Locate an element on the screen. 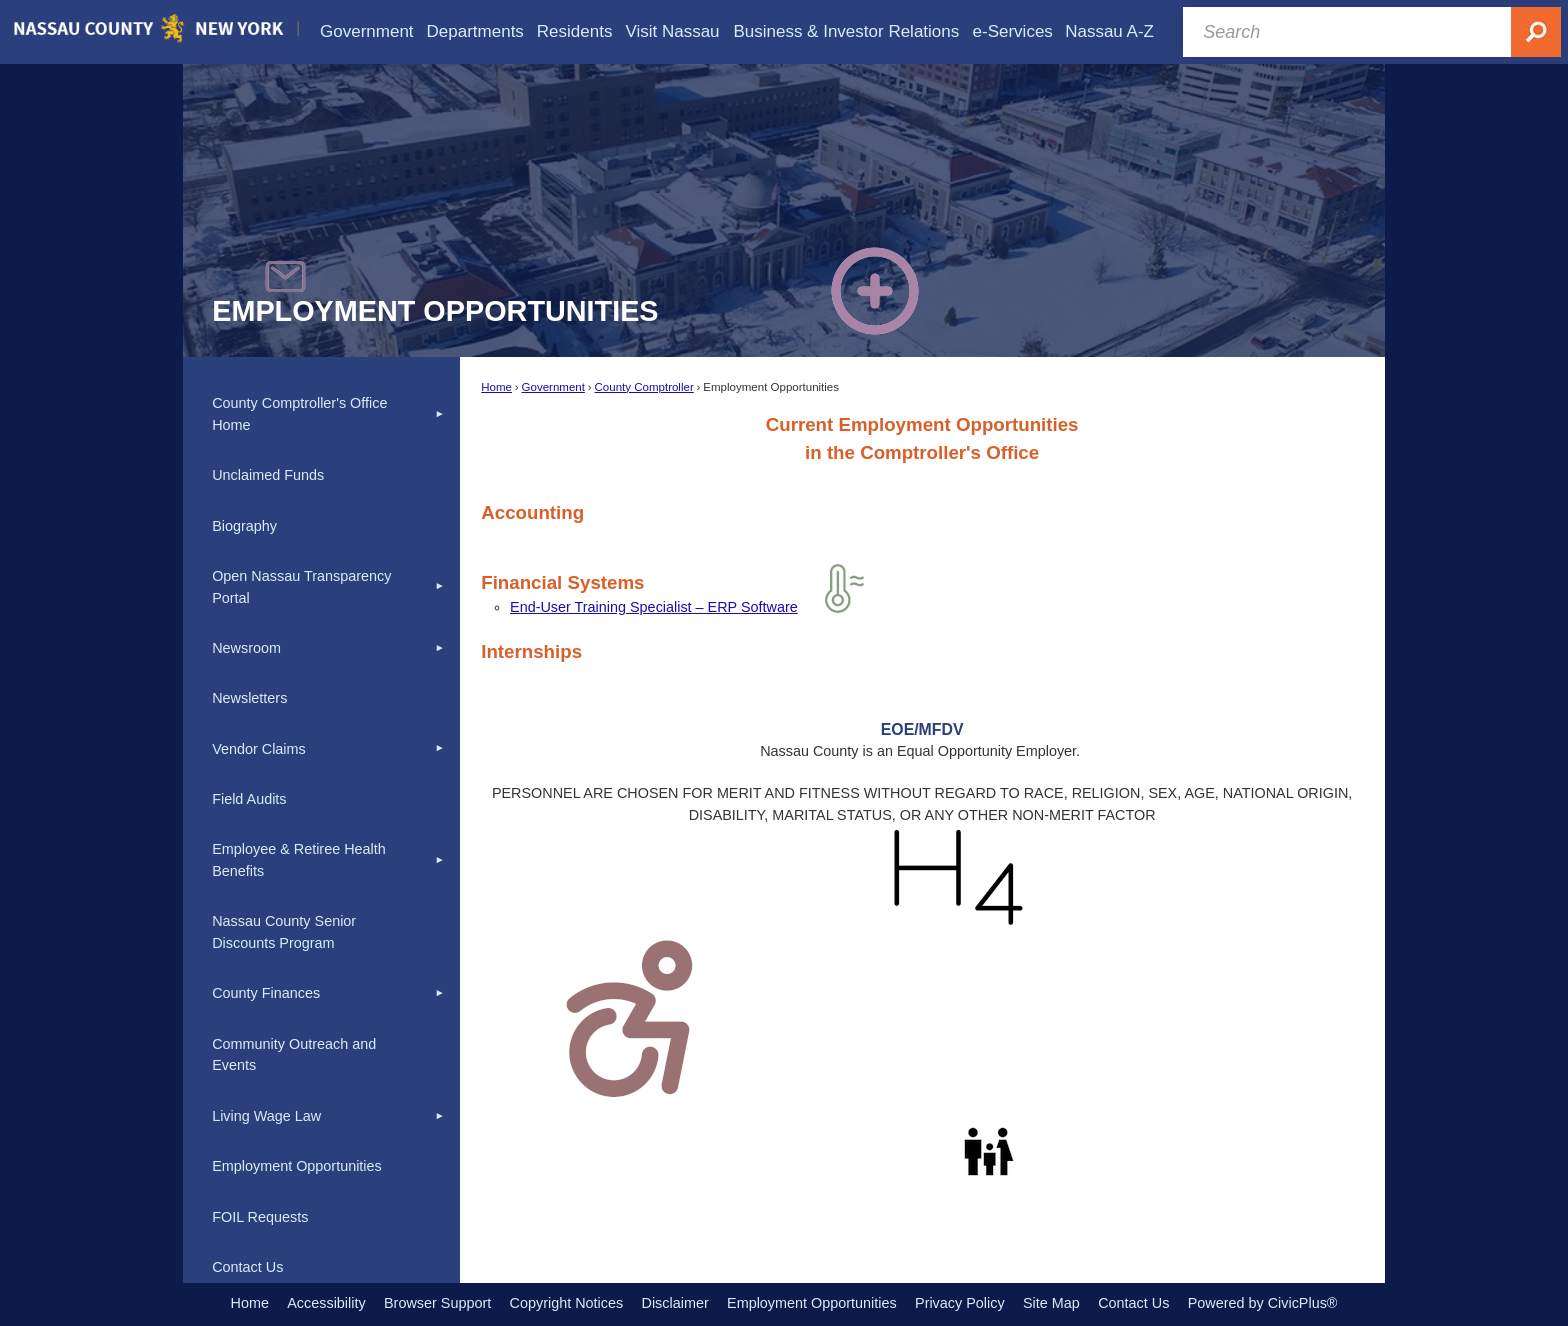  indicates high temperature or heat warning is located at coordinates (839, 588).